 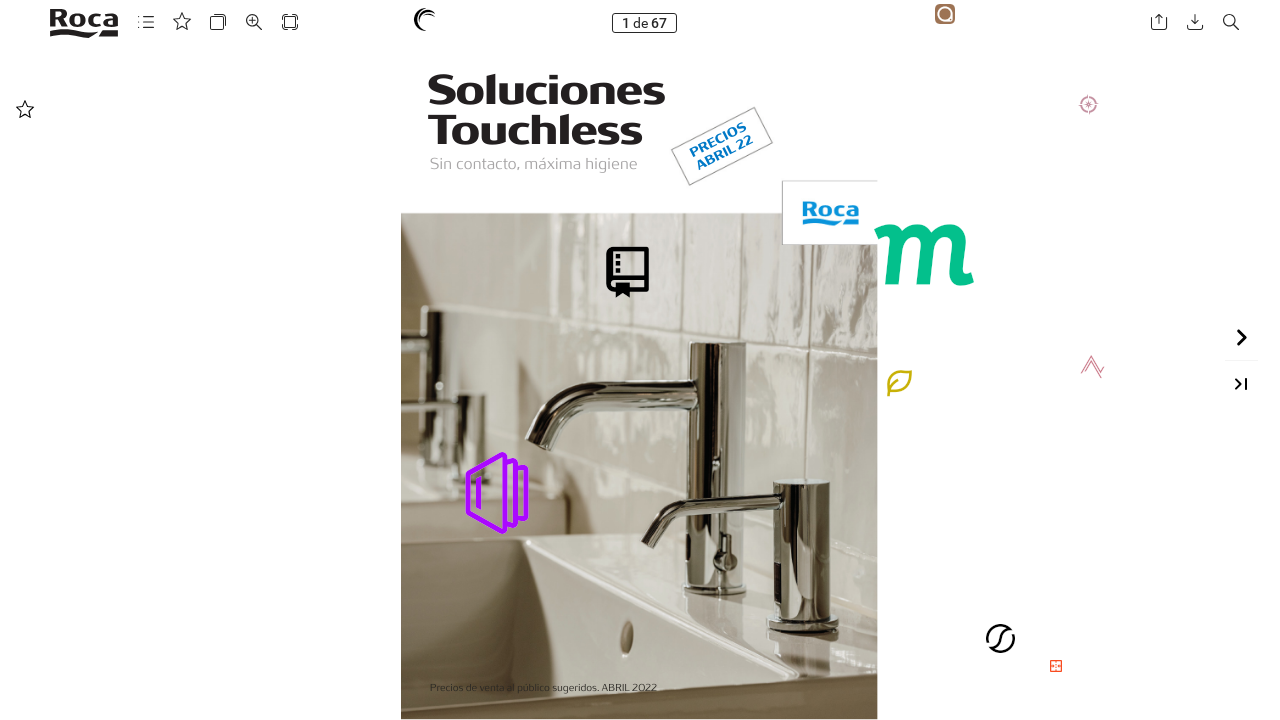 I want to click on open the OneStream app, so click(x=1000, y=638).